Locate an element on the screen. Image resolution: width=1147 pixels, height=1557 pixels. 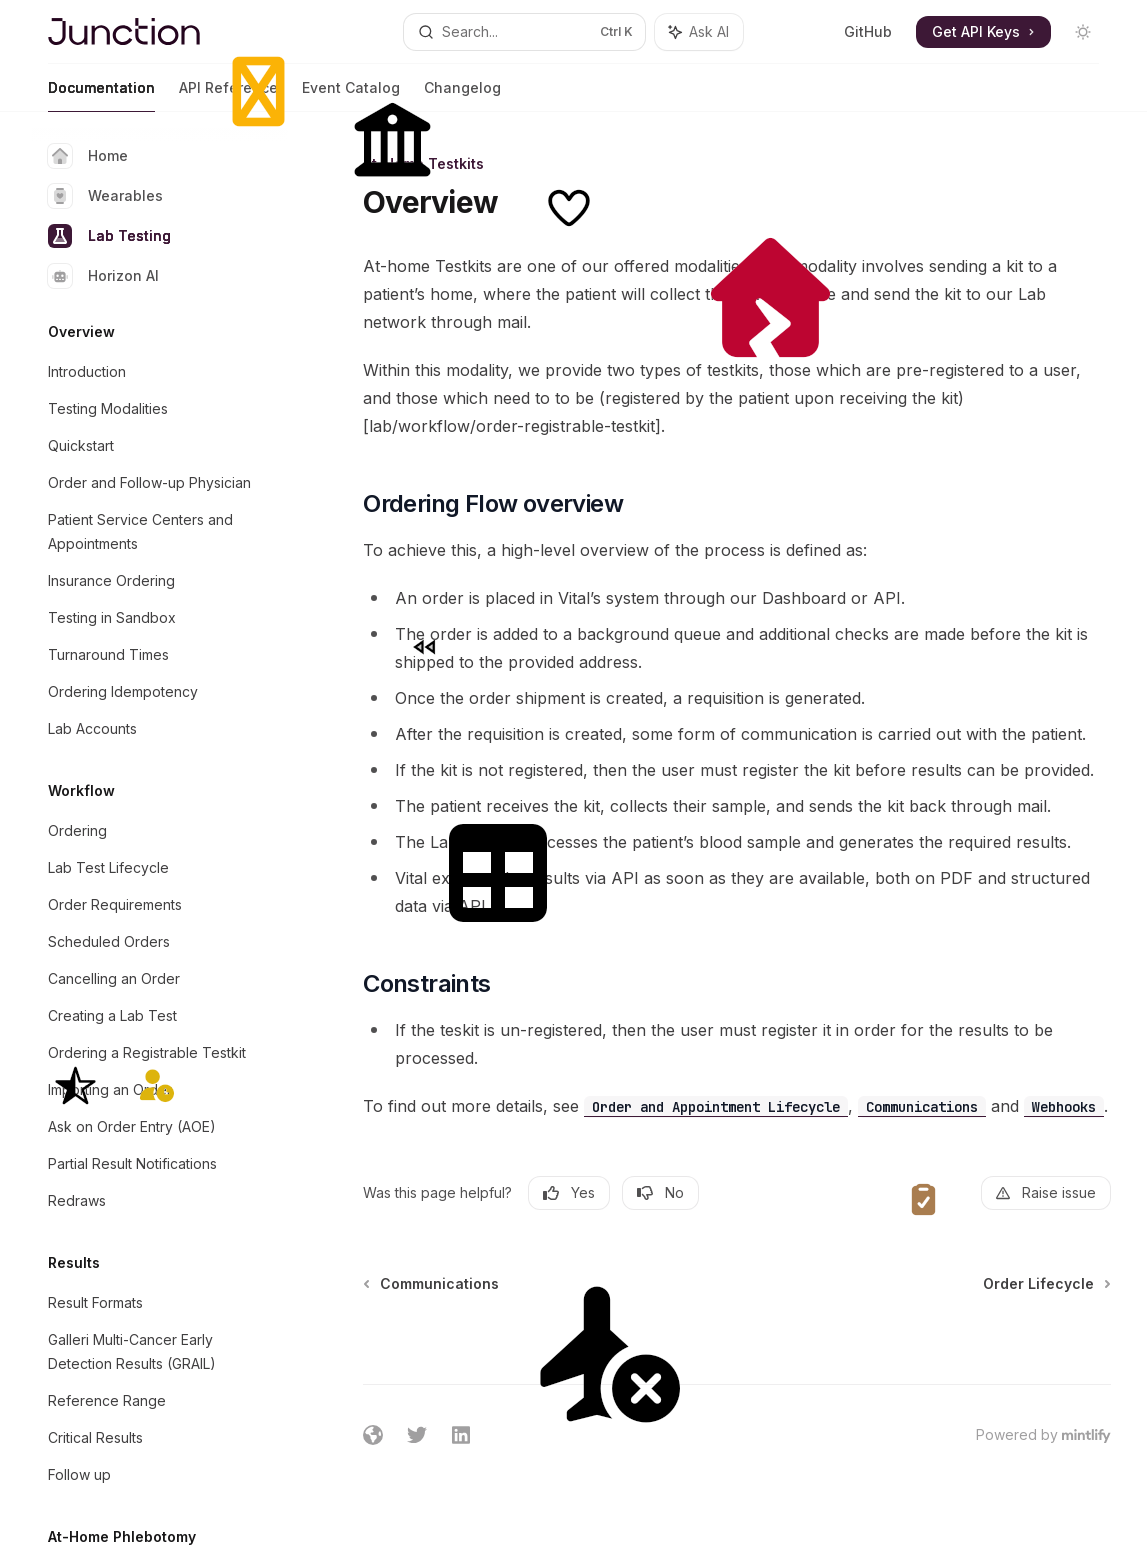
indicates a missing or undefined glyph is located at coordinates (258, 91).